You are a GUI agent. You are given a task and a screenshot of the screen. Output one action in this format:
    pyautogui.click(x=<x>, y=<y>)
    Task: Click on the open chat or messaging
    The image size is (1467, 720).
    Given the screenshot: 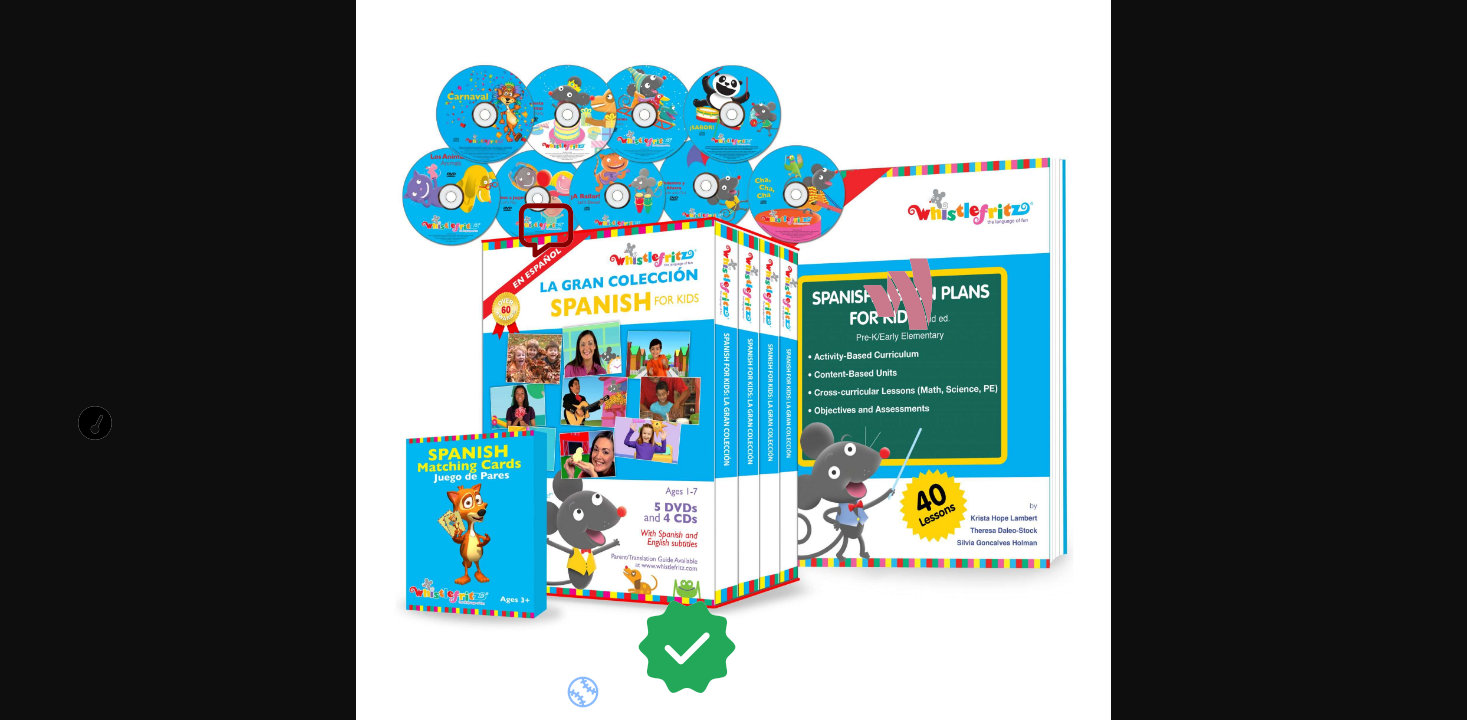 What is the action you would take?
    pyautogui.click(x=546, y=227)
    